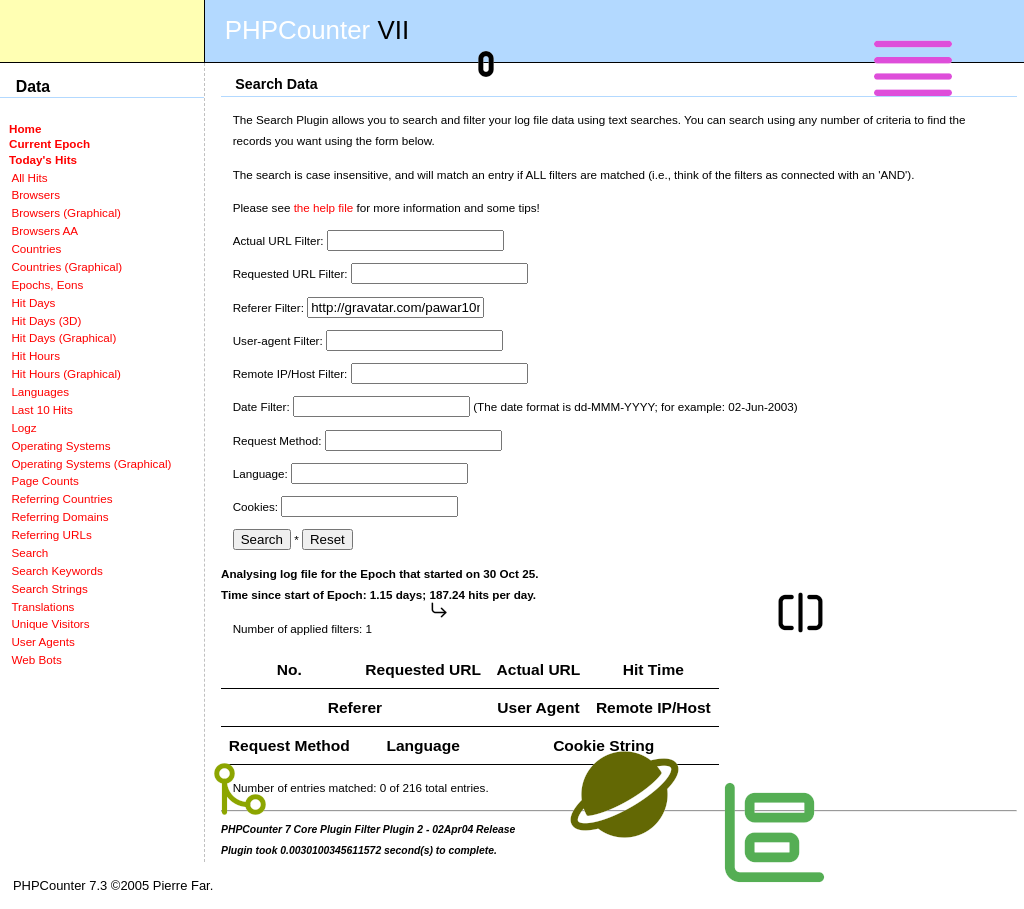 The height and width of the screenshot is (909, 1024). I want to click on merge branches in a git repository, so click(240, 789).